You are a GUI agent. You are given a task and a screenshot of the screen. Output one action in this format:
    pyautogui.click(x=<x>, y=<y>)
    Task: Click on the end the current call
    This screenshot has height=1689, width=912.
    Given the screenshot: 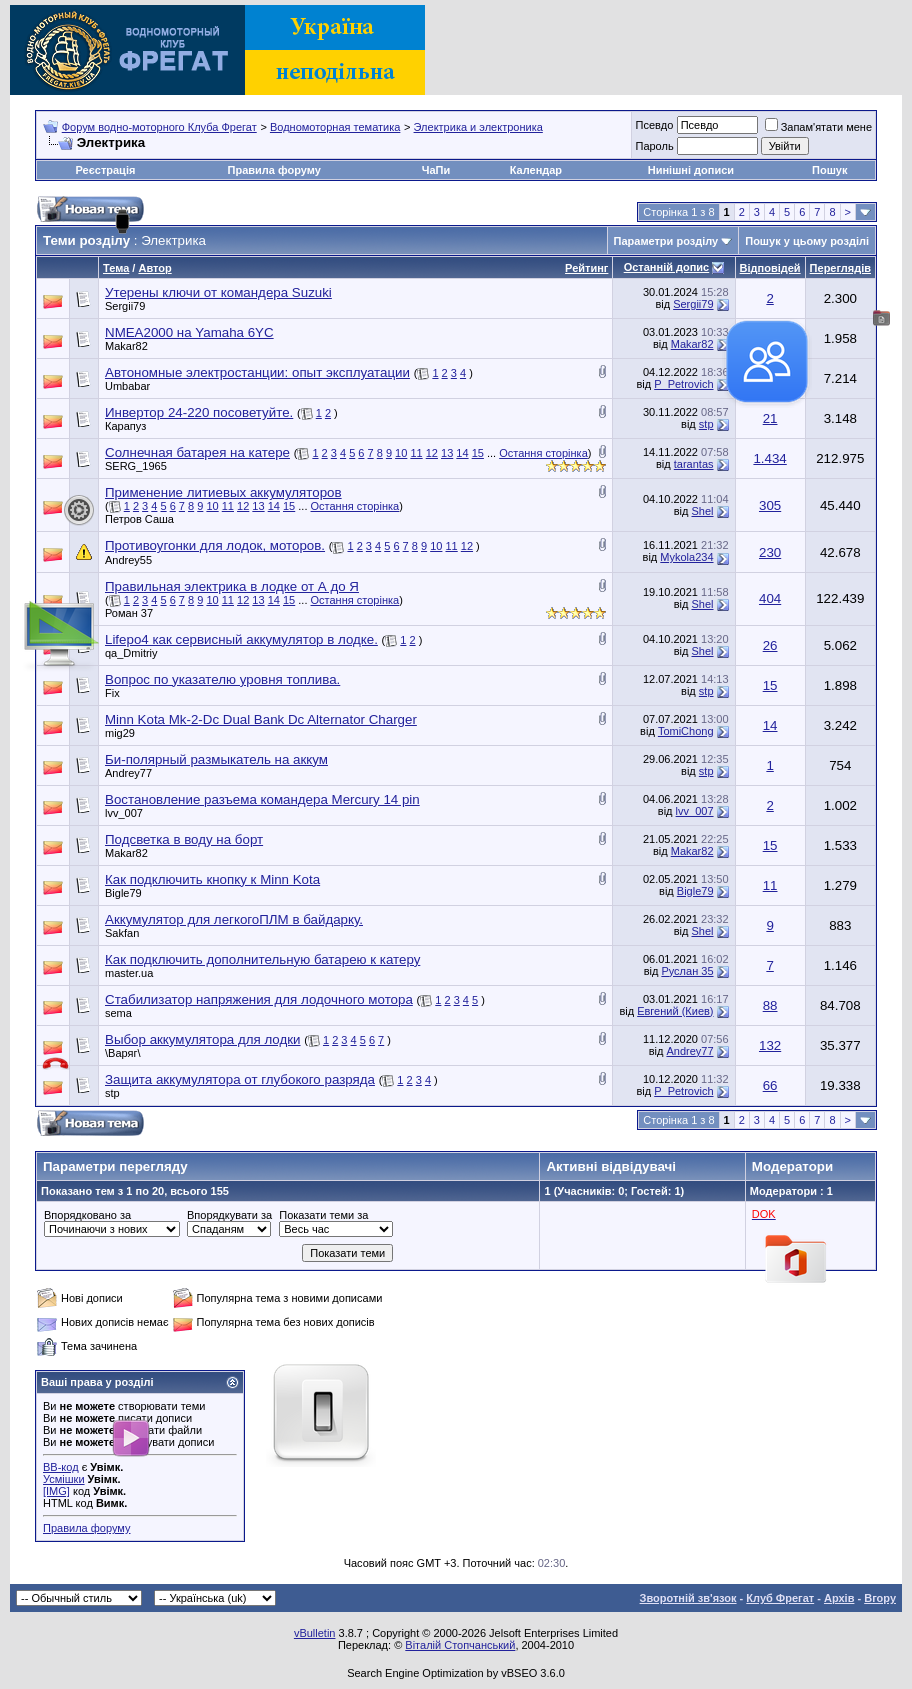 What is the action you would take?
    pyautogui.click(x=55, y=1059)
    